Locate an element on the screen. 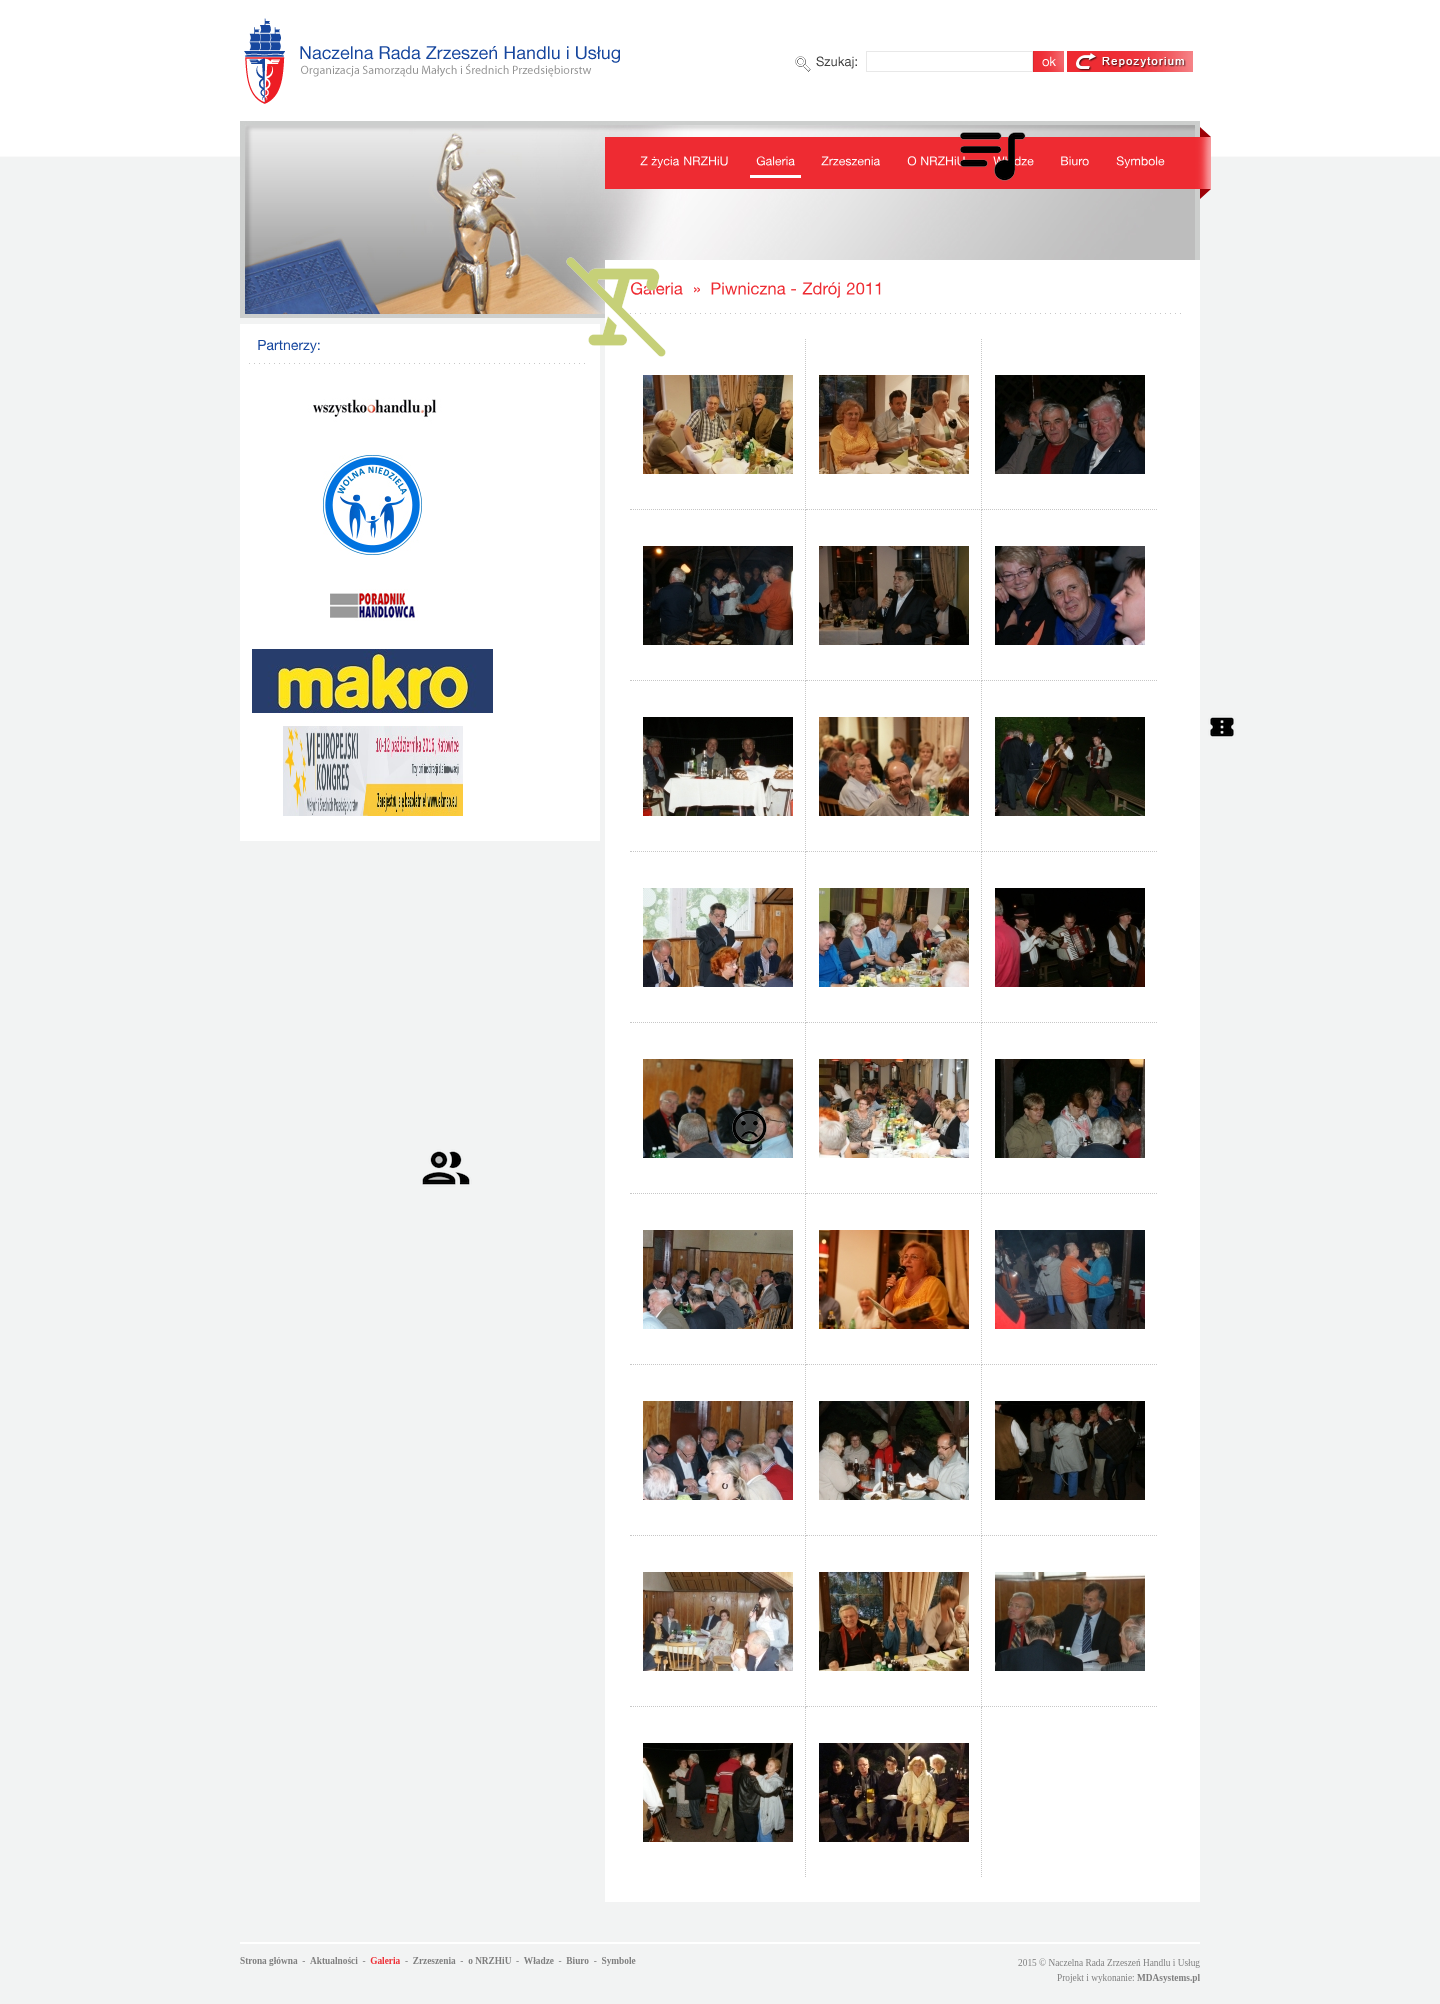 The image size is (1440, 2004). view music queue or playlist is located at coordinates (991, 153).